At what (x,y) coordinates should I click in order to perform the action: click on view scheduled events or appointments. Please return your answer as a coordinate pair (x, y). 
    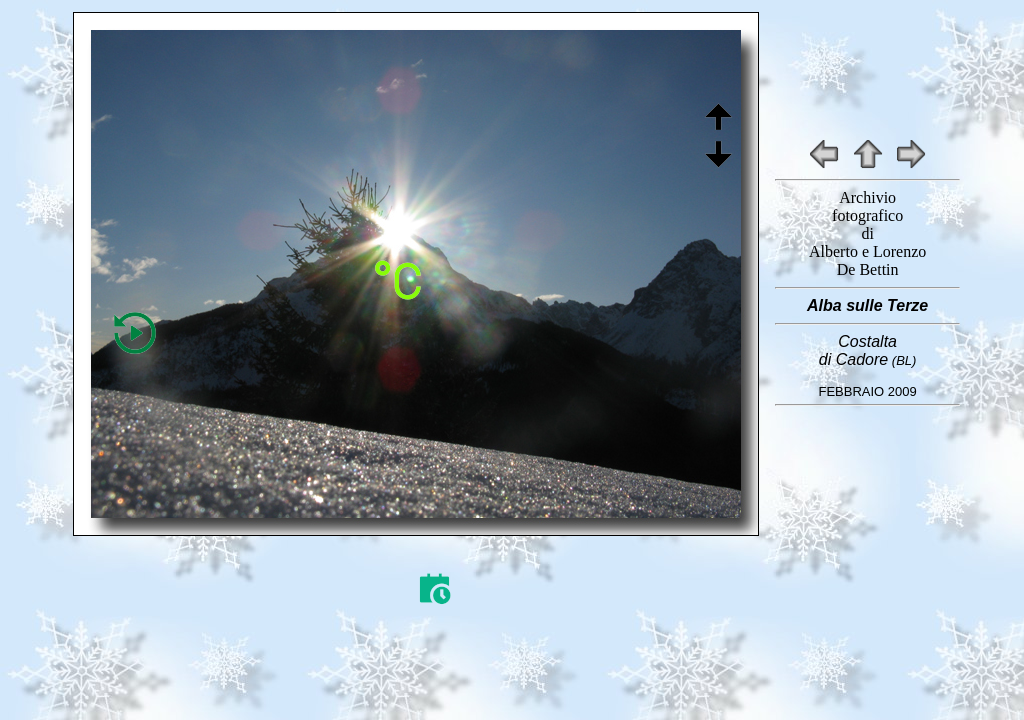
    Looking at the image, I should click on (434, 589).